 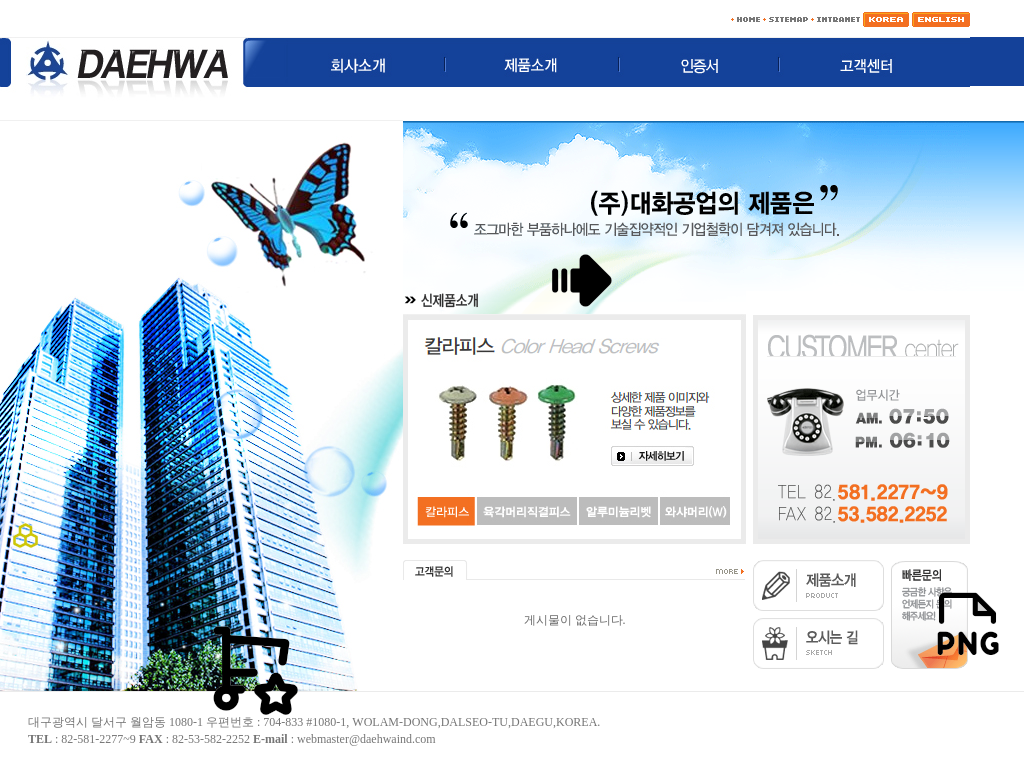 What do you see at coordinates (582, 280) in the screenshot?
I see `skip forward or advance to next item` at bounding box center [582, 280].